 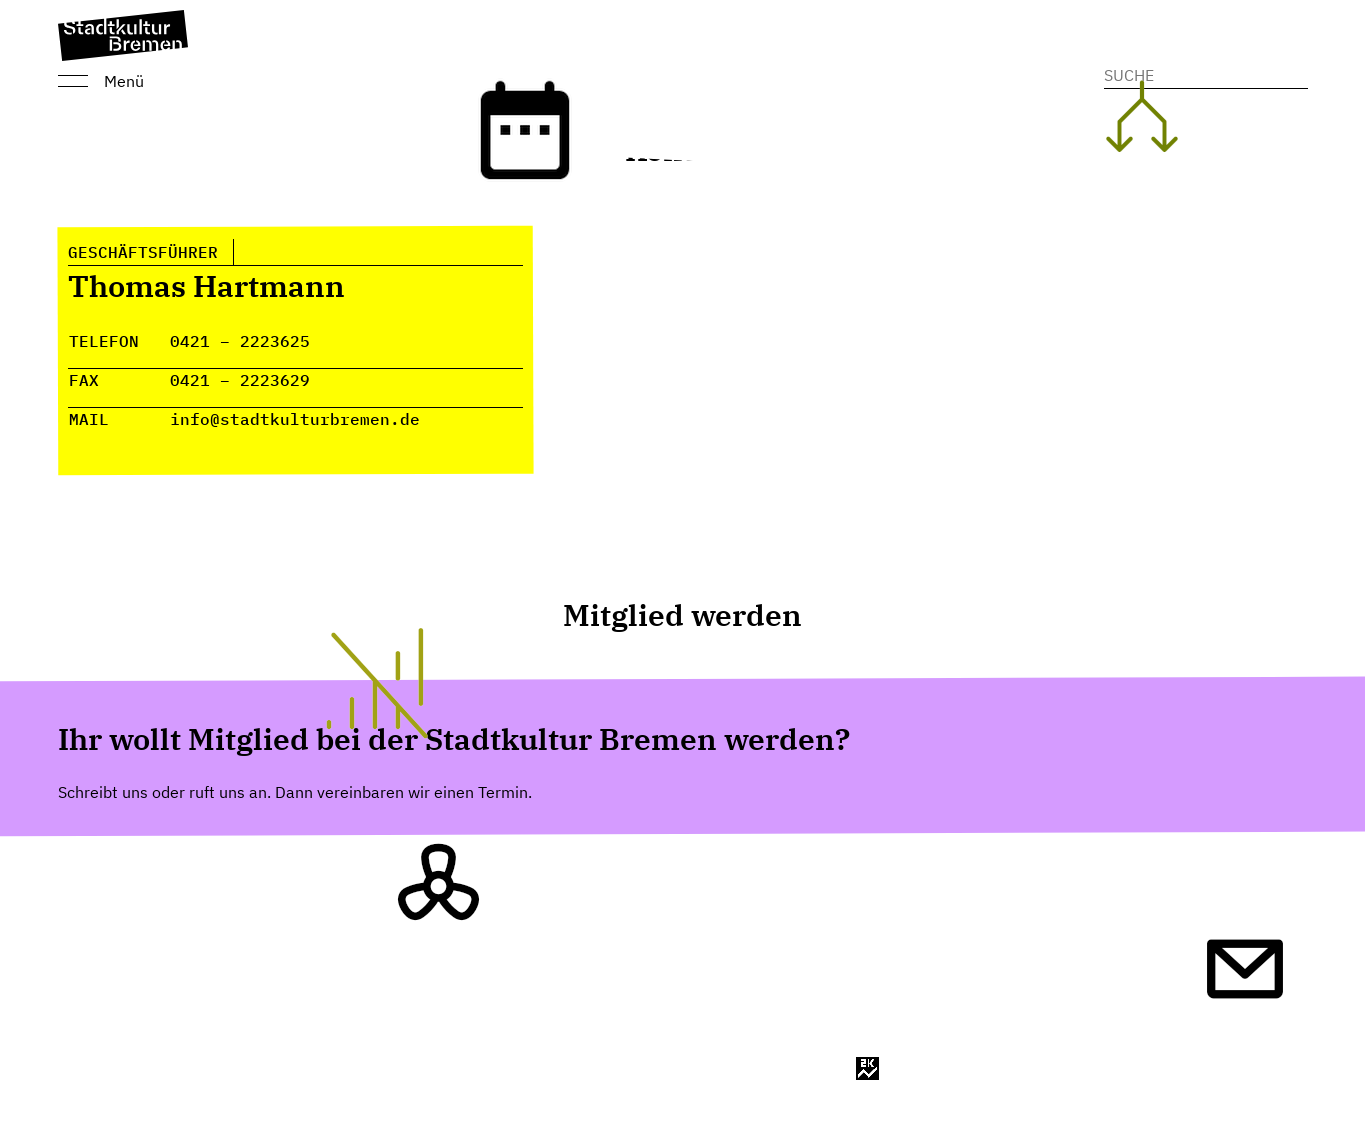 What do you see at coordinates (438, 882) in the screenshot?
I see `fan or cooling system controls` at bounding box center [438, 882].